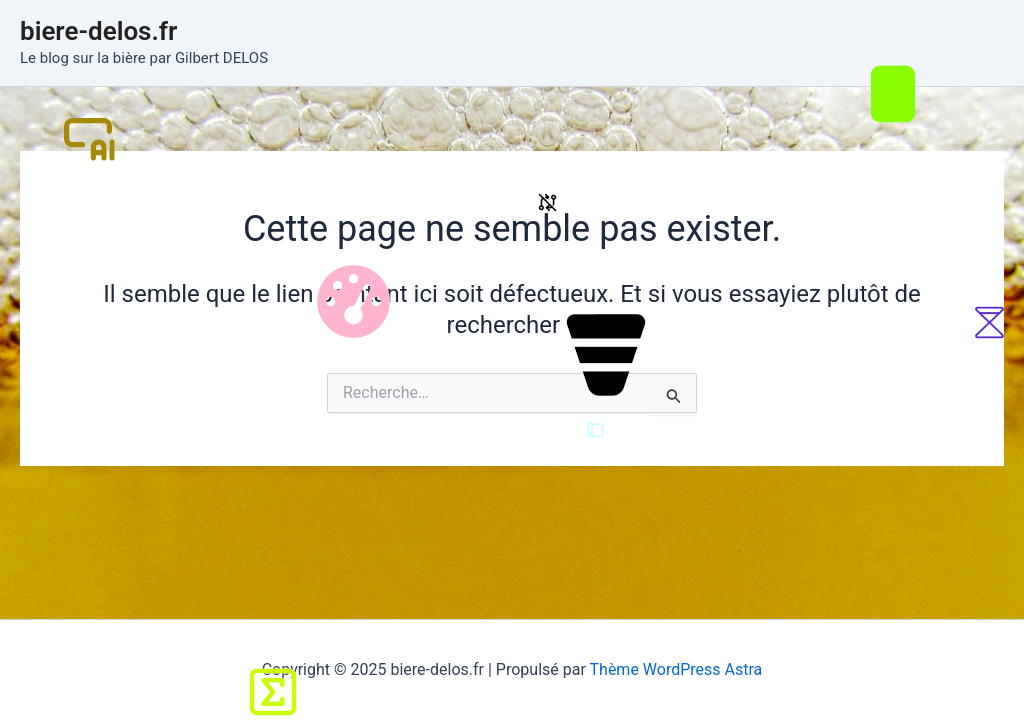 This screenshot has height=720, width=1024. Describe the element at coordinates (989, 322) in the screenshot. I see `indicates high time remaining or early stage of a process` at that location.